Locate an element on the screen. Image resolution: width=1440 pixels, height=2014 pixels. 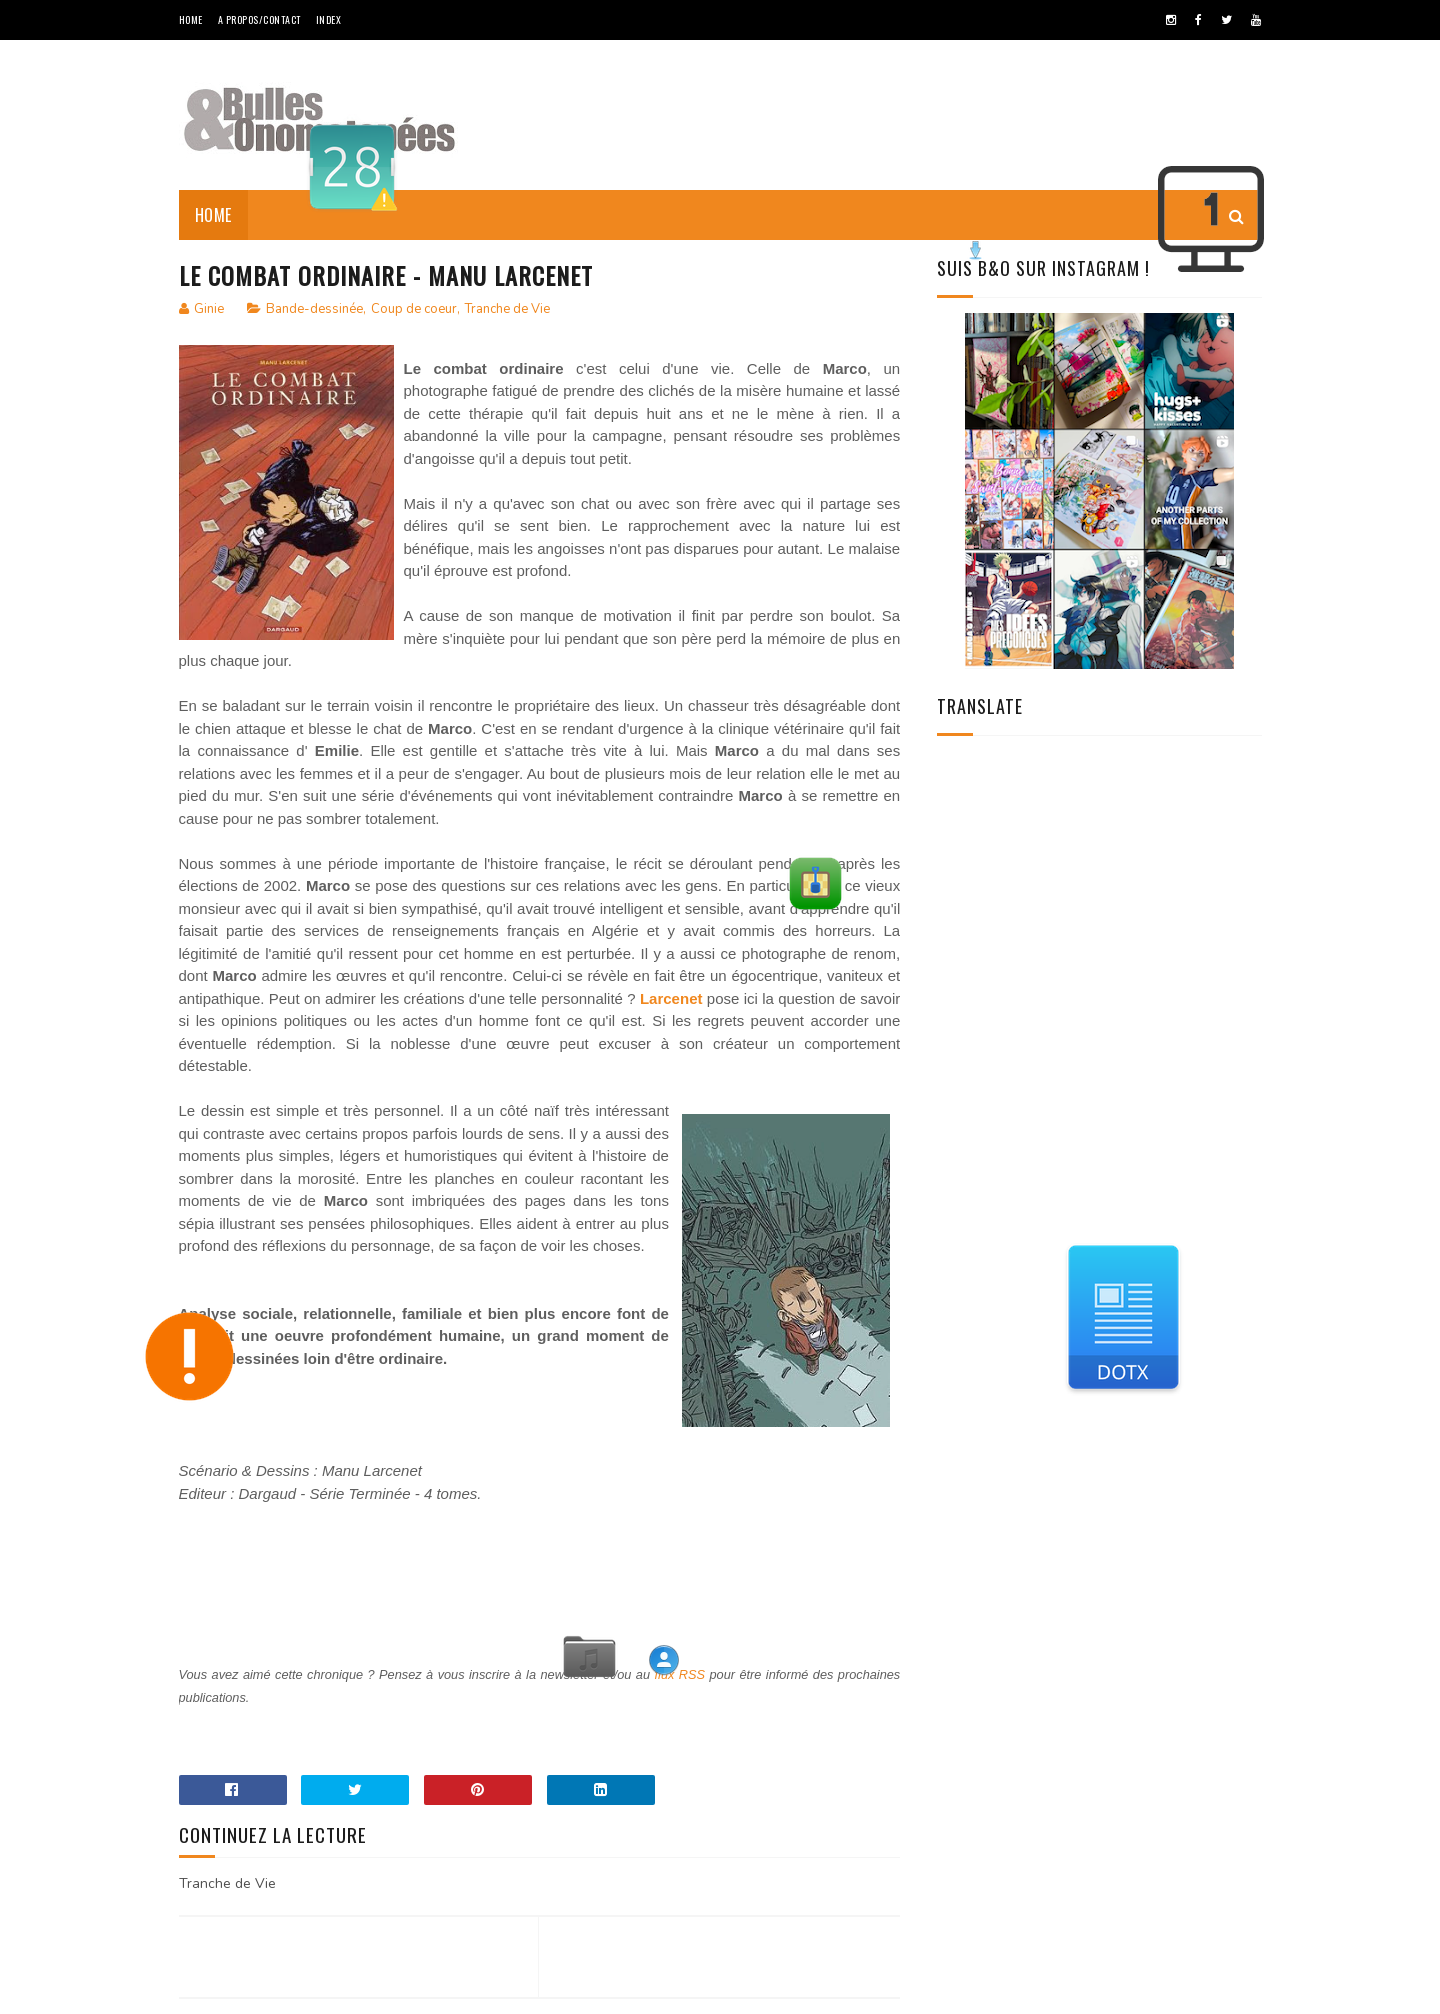
indicates a warning or caution state is located at coordinates (189, 1356).